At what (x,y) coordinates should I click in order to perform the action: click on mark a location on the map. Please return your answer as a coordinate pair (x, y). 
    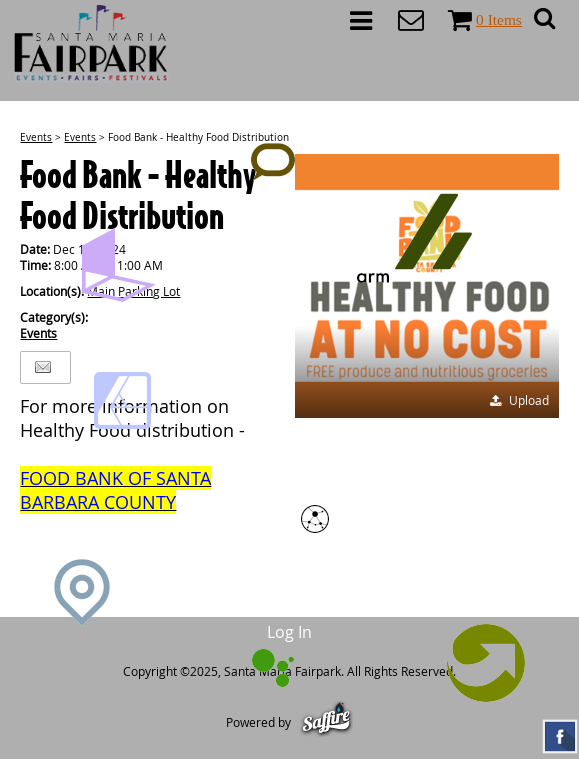
    Looking at the image, I should click on (82, 590).